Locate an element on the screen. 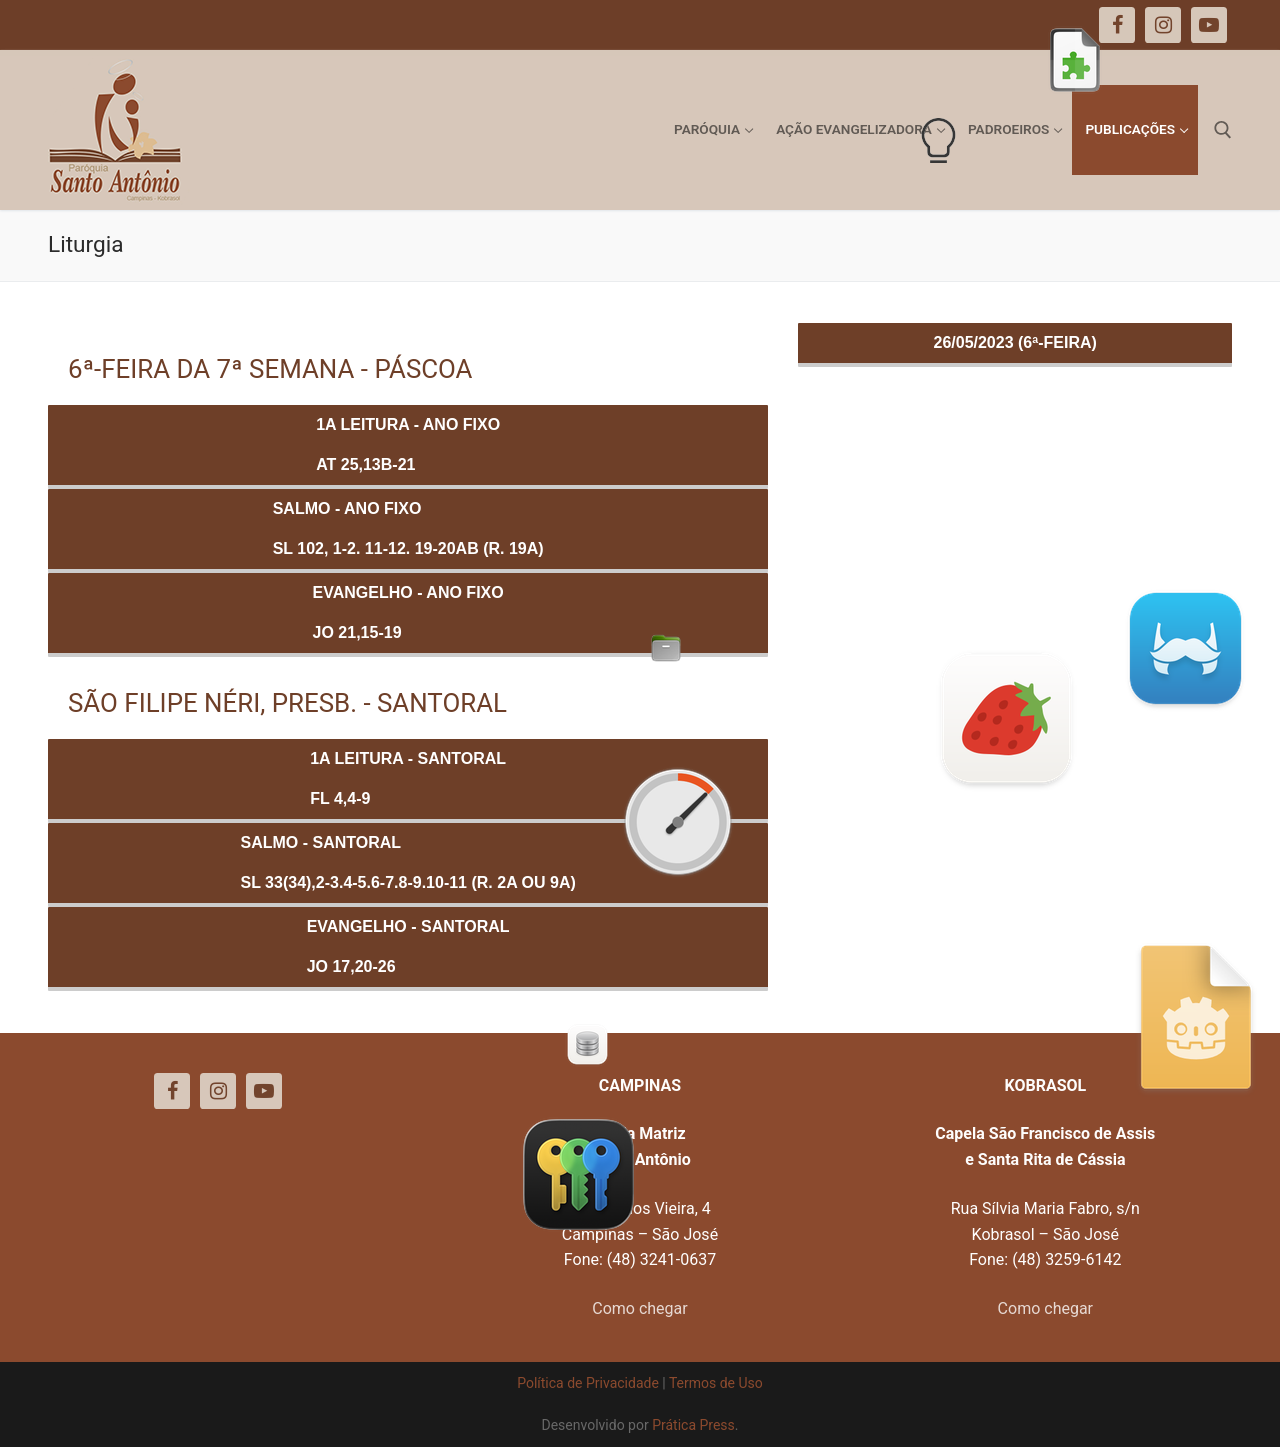 The height and width of the screenshot is (1447, 1280). open the file manager application is located at coordinates (666, 648).